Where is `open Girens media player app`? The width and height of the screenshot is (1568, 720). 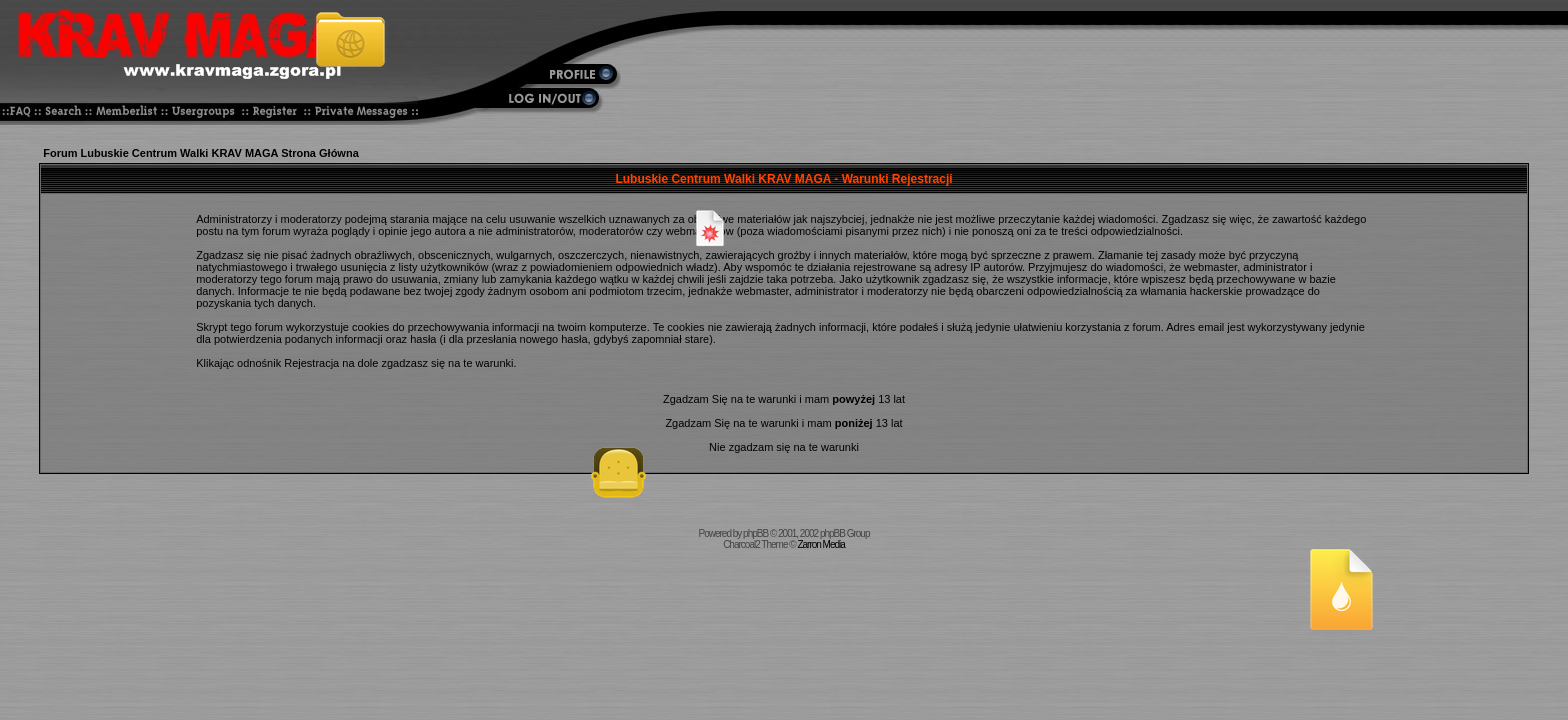
open Girens media player app is located at coordinates (618, 472).